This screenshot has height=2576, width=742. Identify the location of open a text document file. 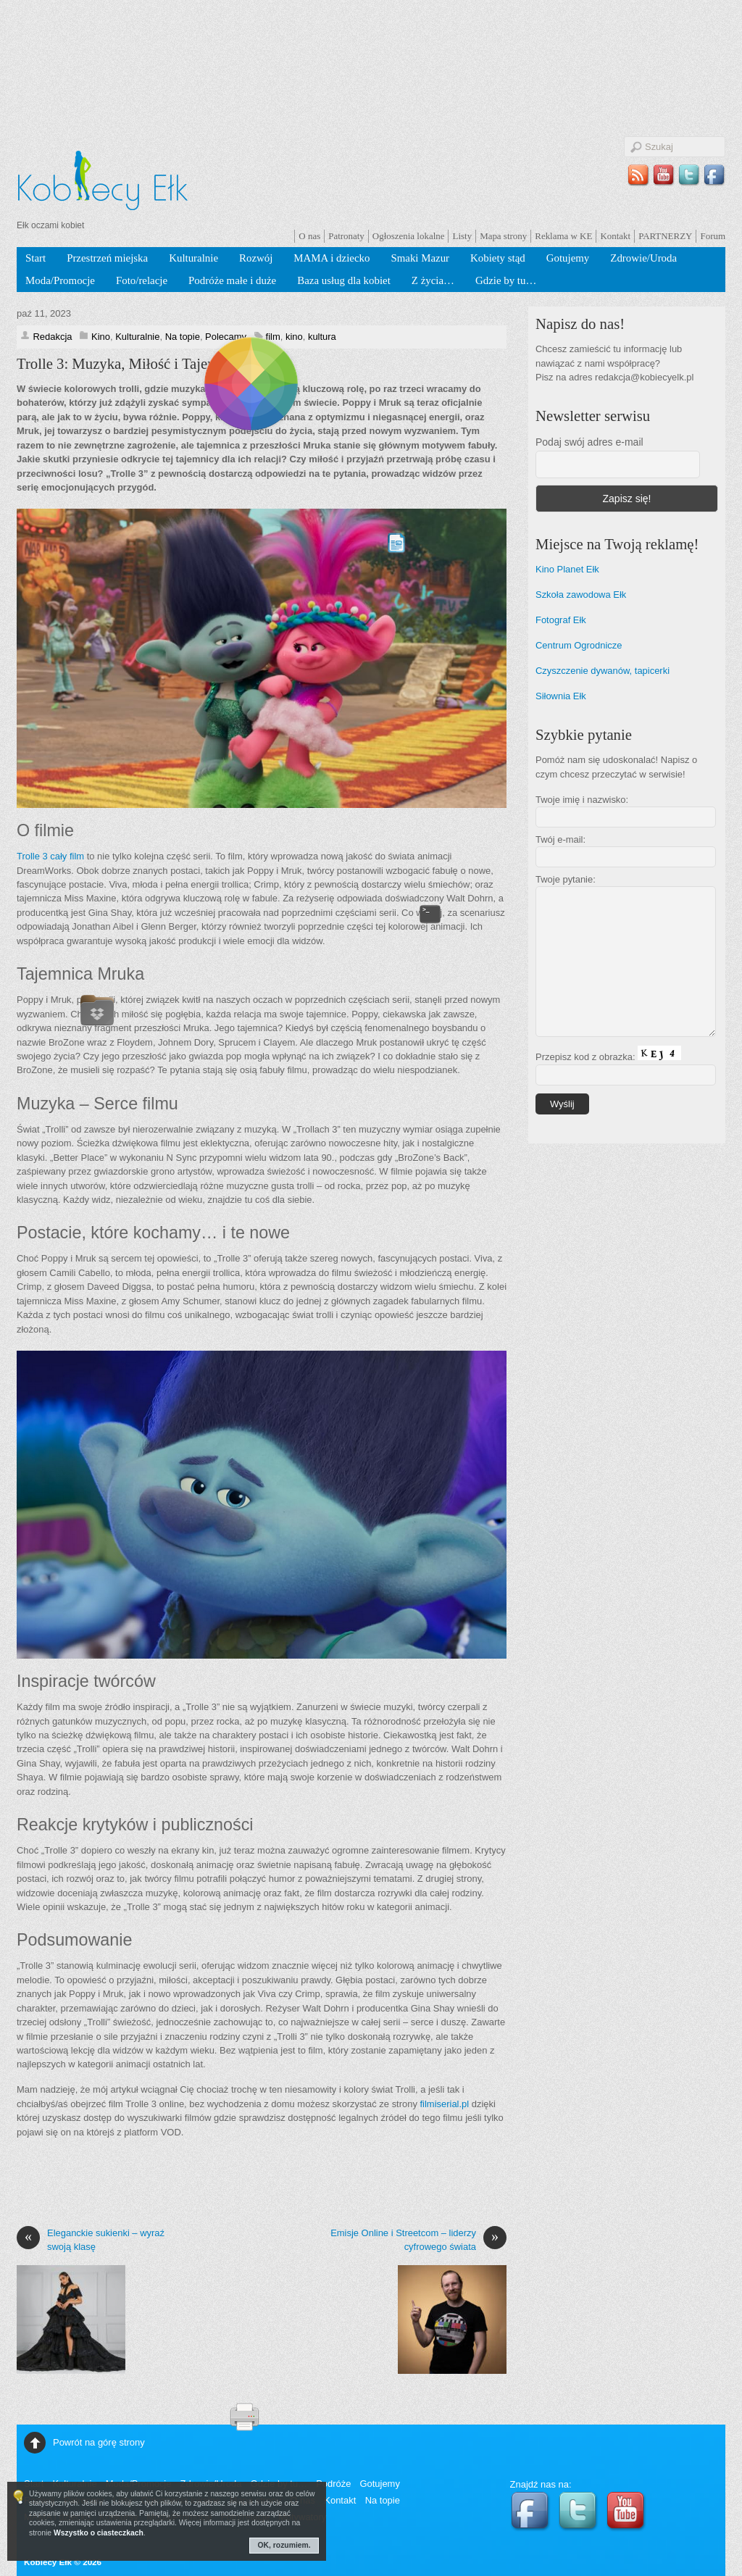
(396, 543).